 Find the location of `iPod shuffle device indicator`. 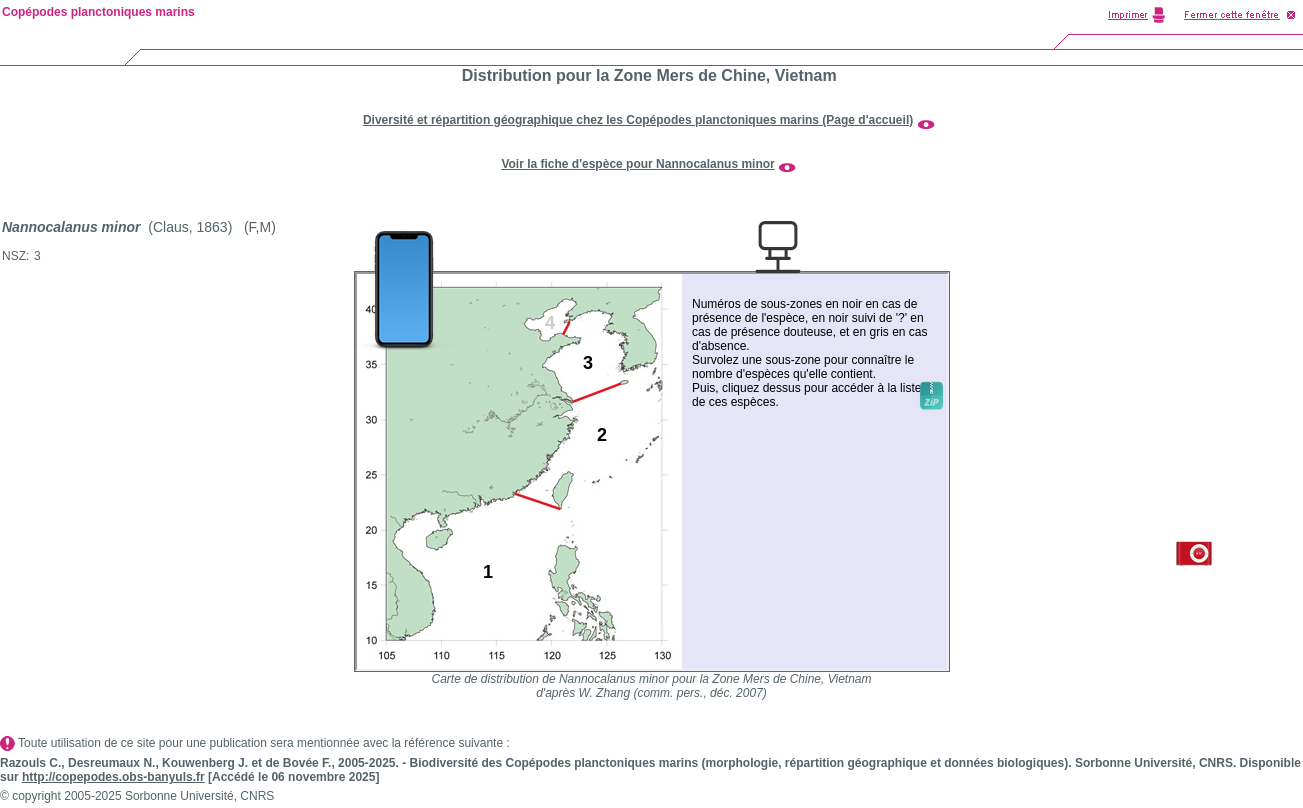

iPod shuffle device indicator is located at coordinates (1194, 547).